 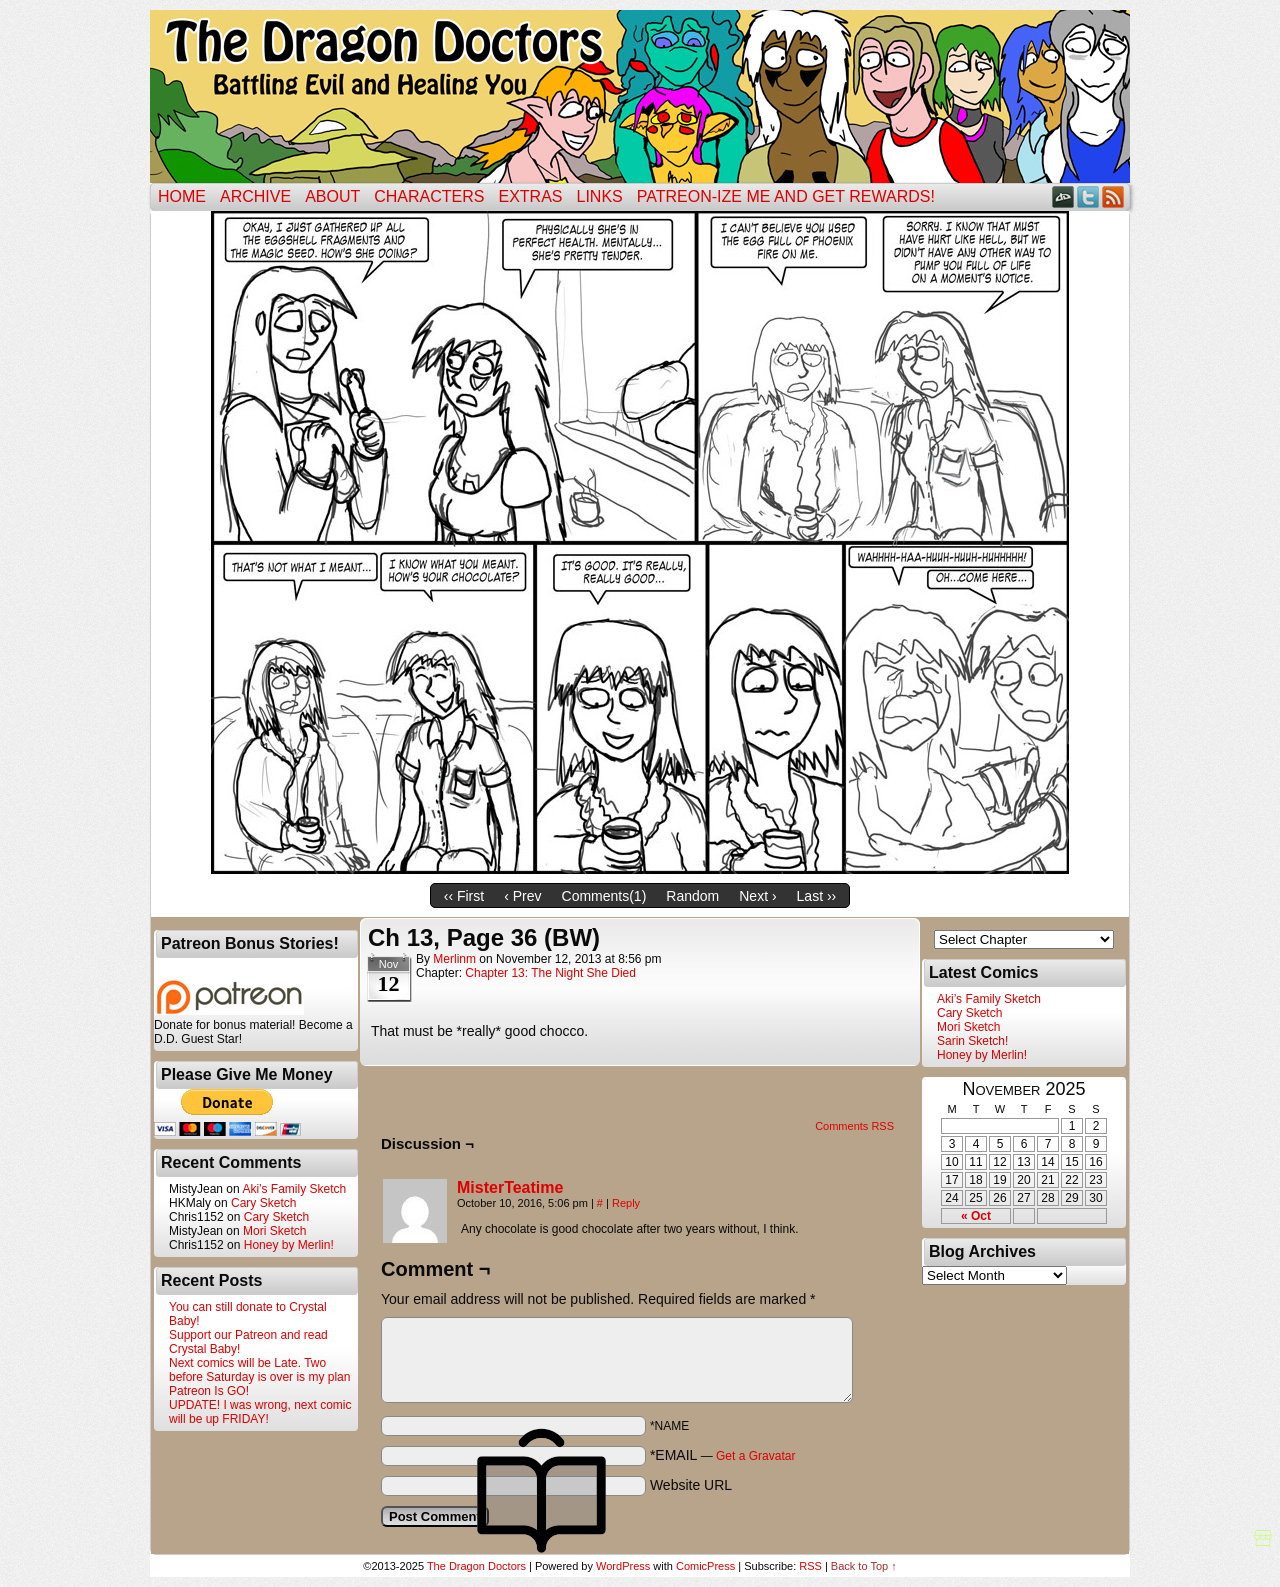 What do you see at coordinates (1263, 1538) in the screenshot?
I see `access the marketplace or shop` at bounding box center [1263, 1538].